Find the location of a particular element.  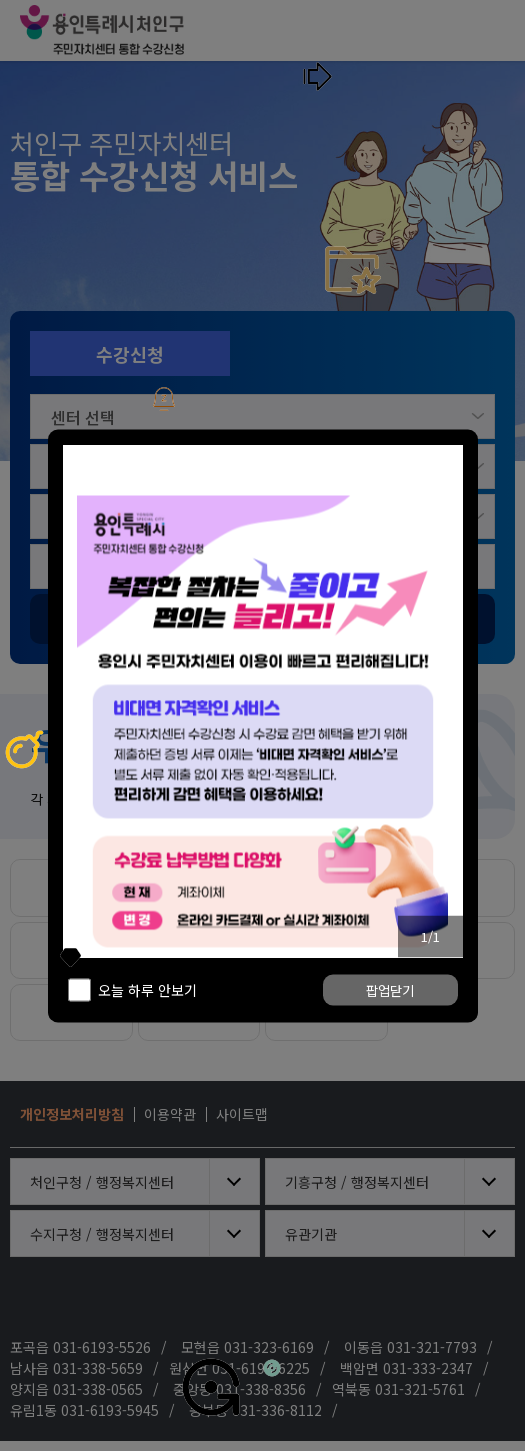

play or access music library is located at coordinates (272, 1368).